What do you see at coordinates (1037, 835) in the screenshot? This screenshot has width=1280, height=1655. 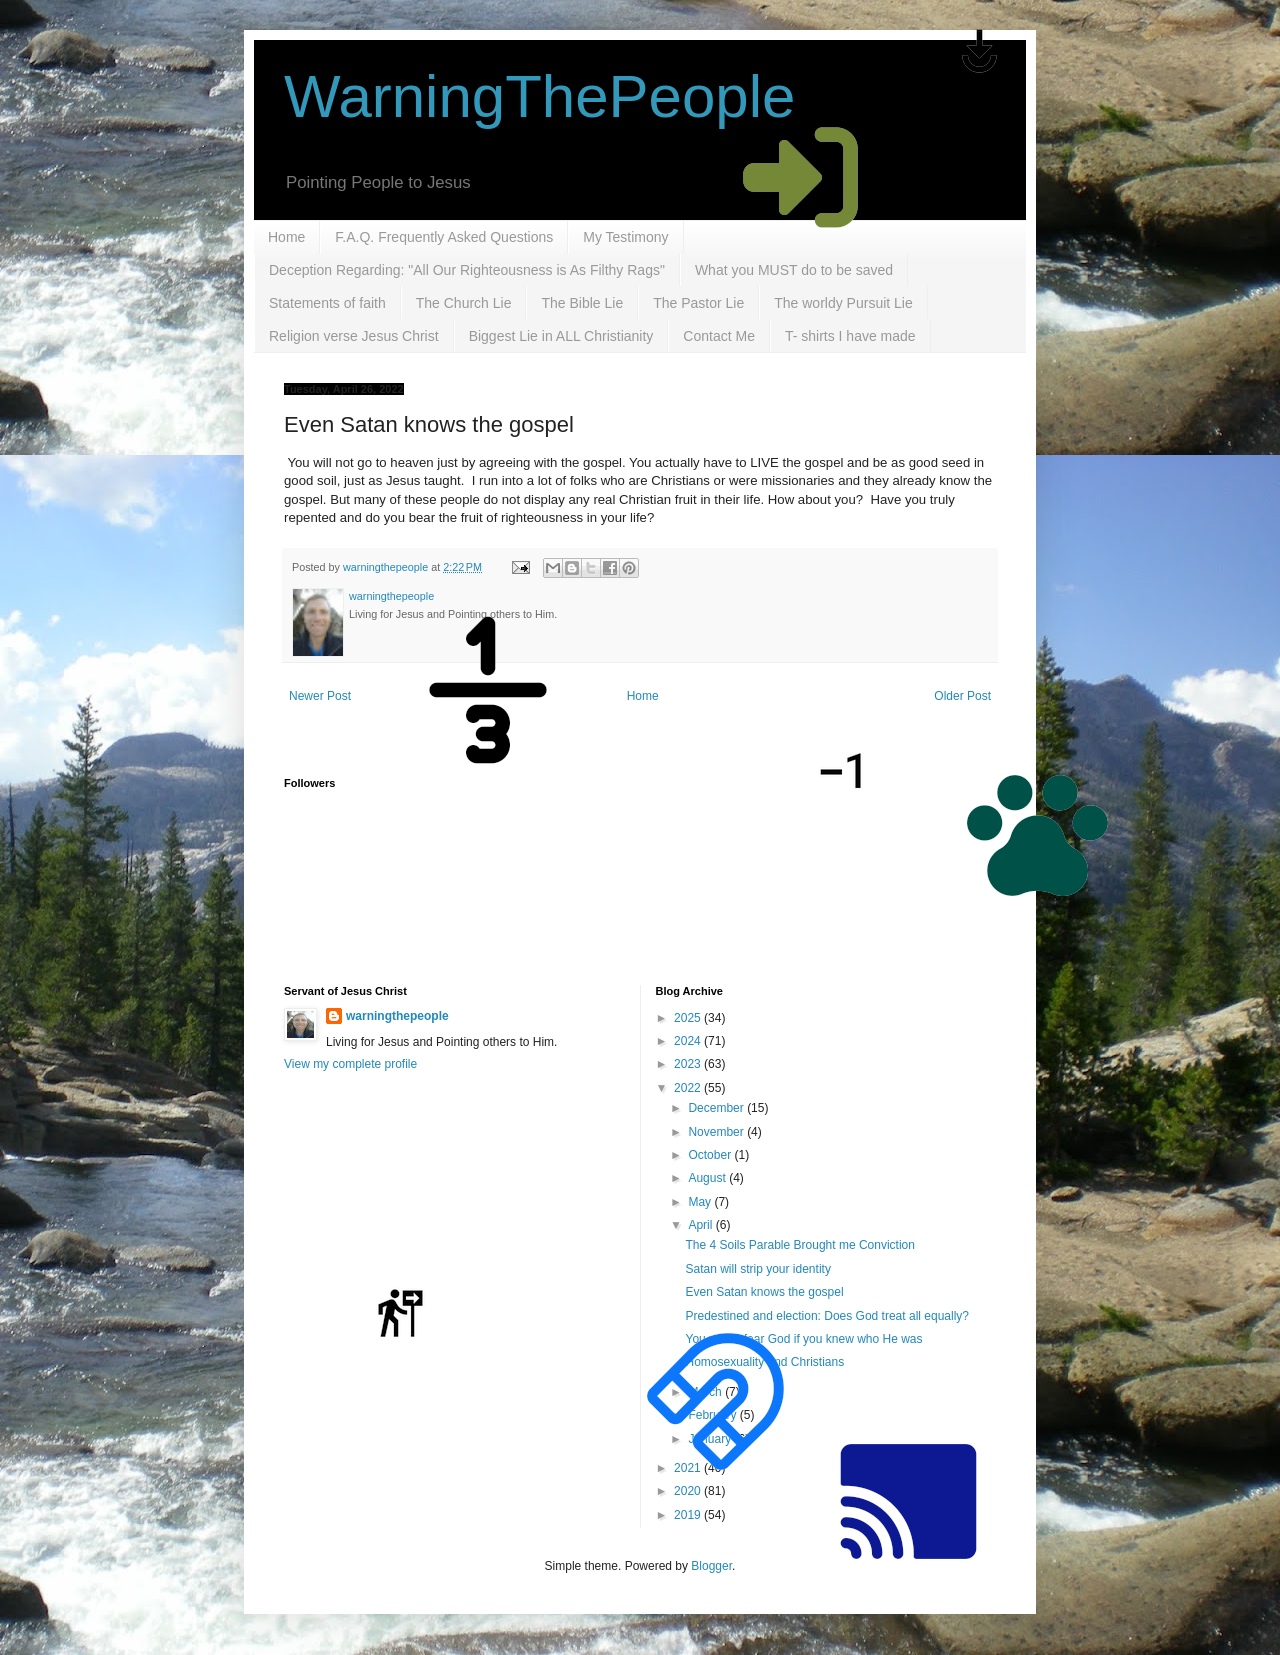 I see `access pet-related features or settings` at bounding box center [1037, 835].